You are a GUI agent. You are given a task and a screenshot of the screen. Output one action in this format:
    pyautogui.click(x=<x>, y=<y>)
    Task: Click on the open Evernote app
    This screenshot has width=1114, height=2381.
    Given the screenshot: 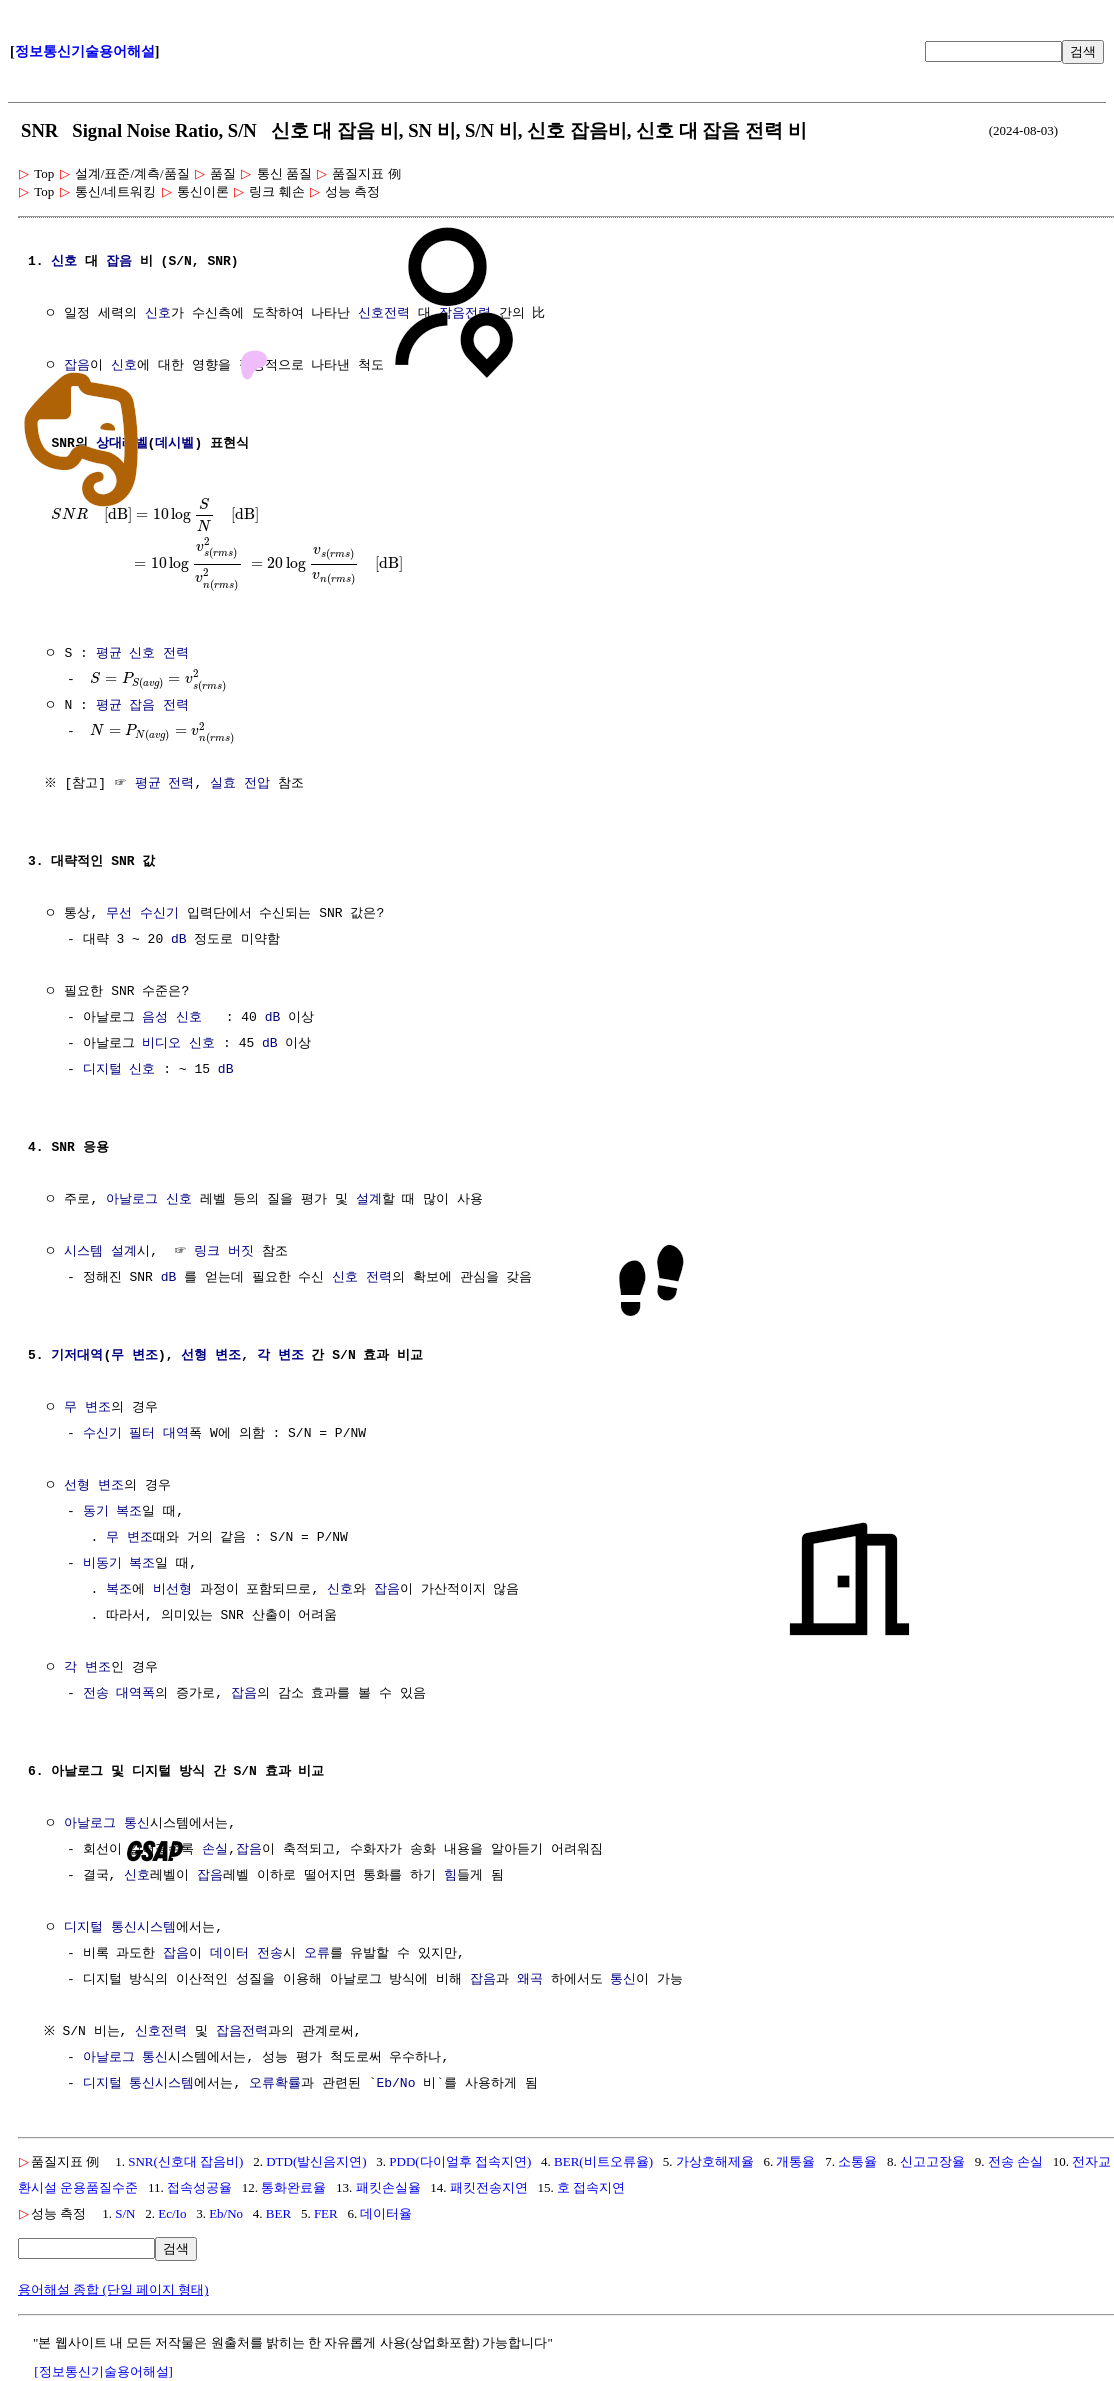 What is the action you would take?
    pyautogui.click(x=81, y=436)
    